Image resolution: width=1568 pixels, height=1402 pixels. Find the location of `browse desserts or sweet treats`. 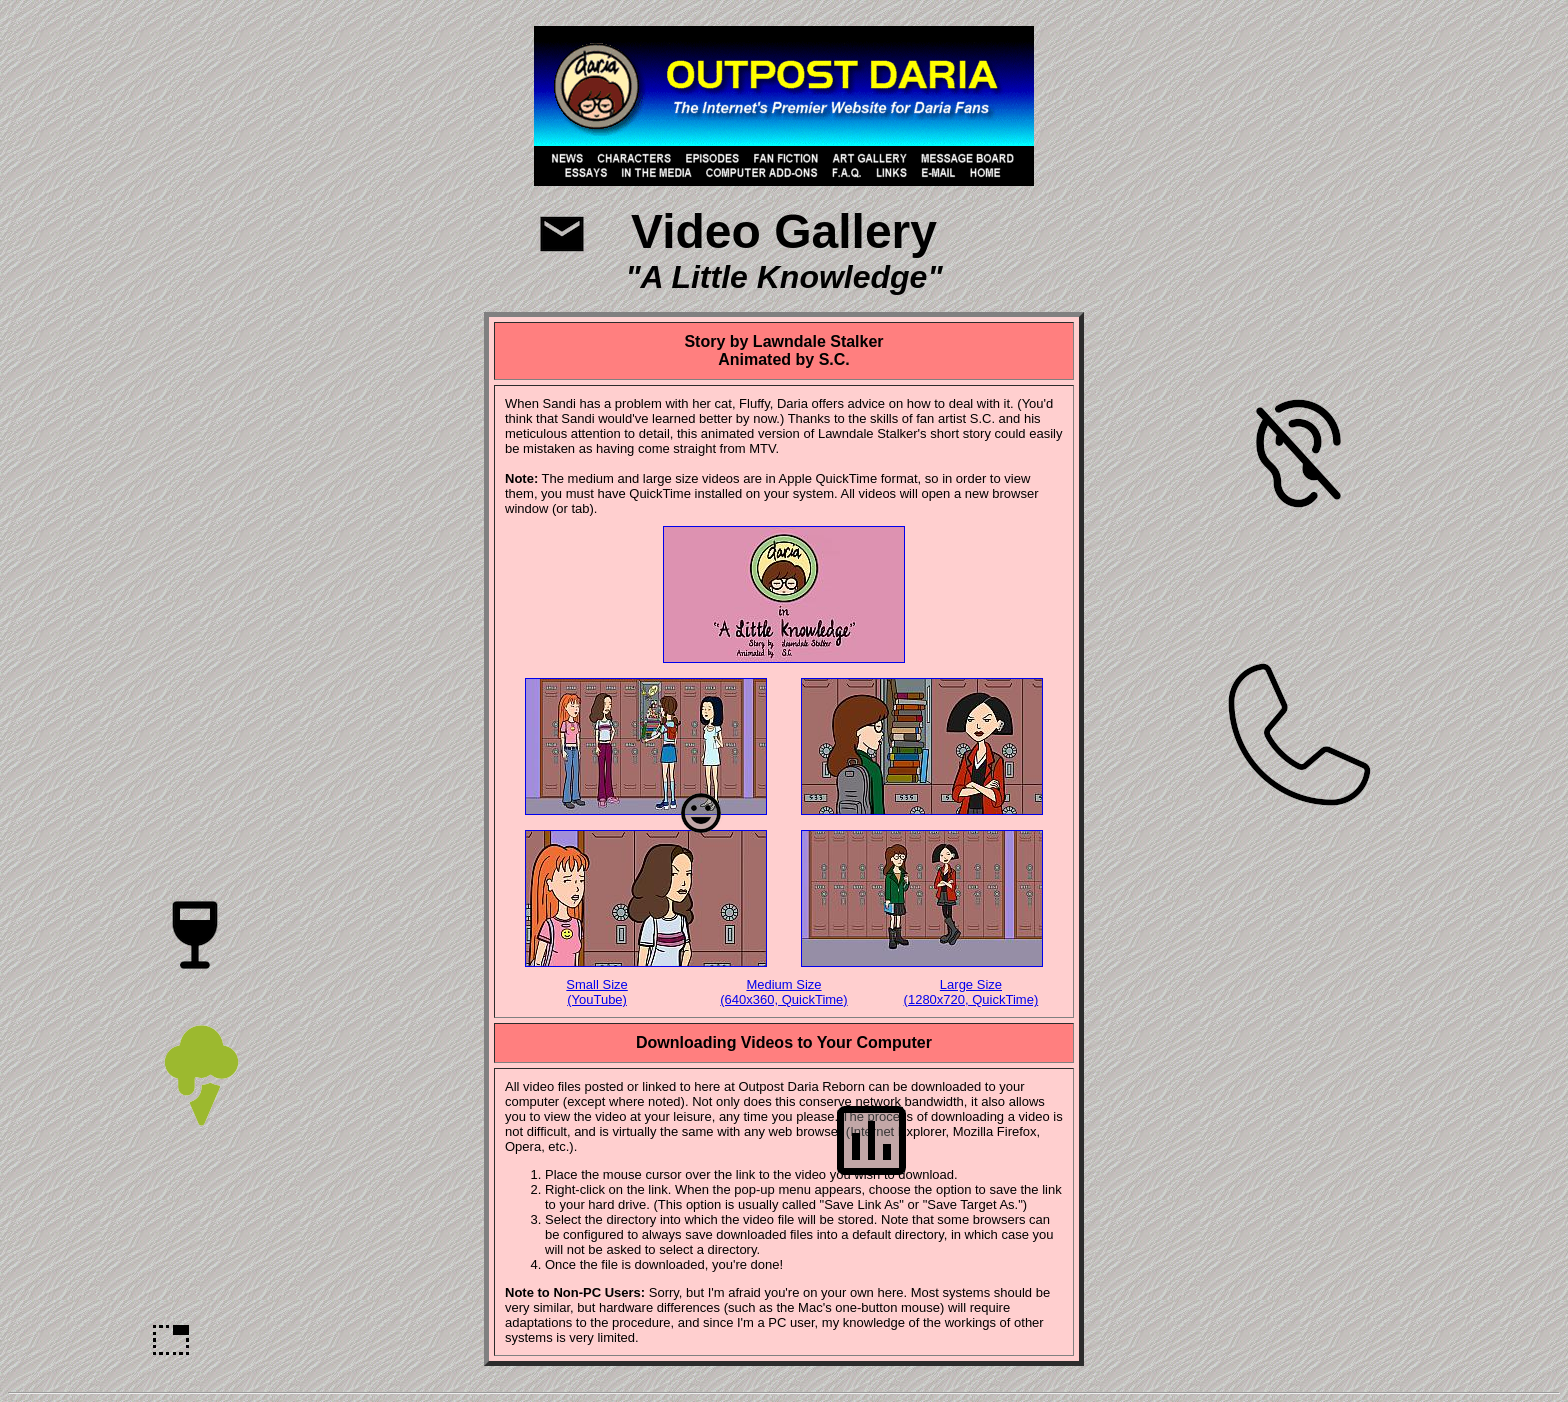

browse desserts or sweet treats is located at coordinates (201, 1075).